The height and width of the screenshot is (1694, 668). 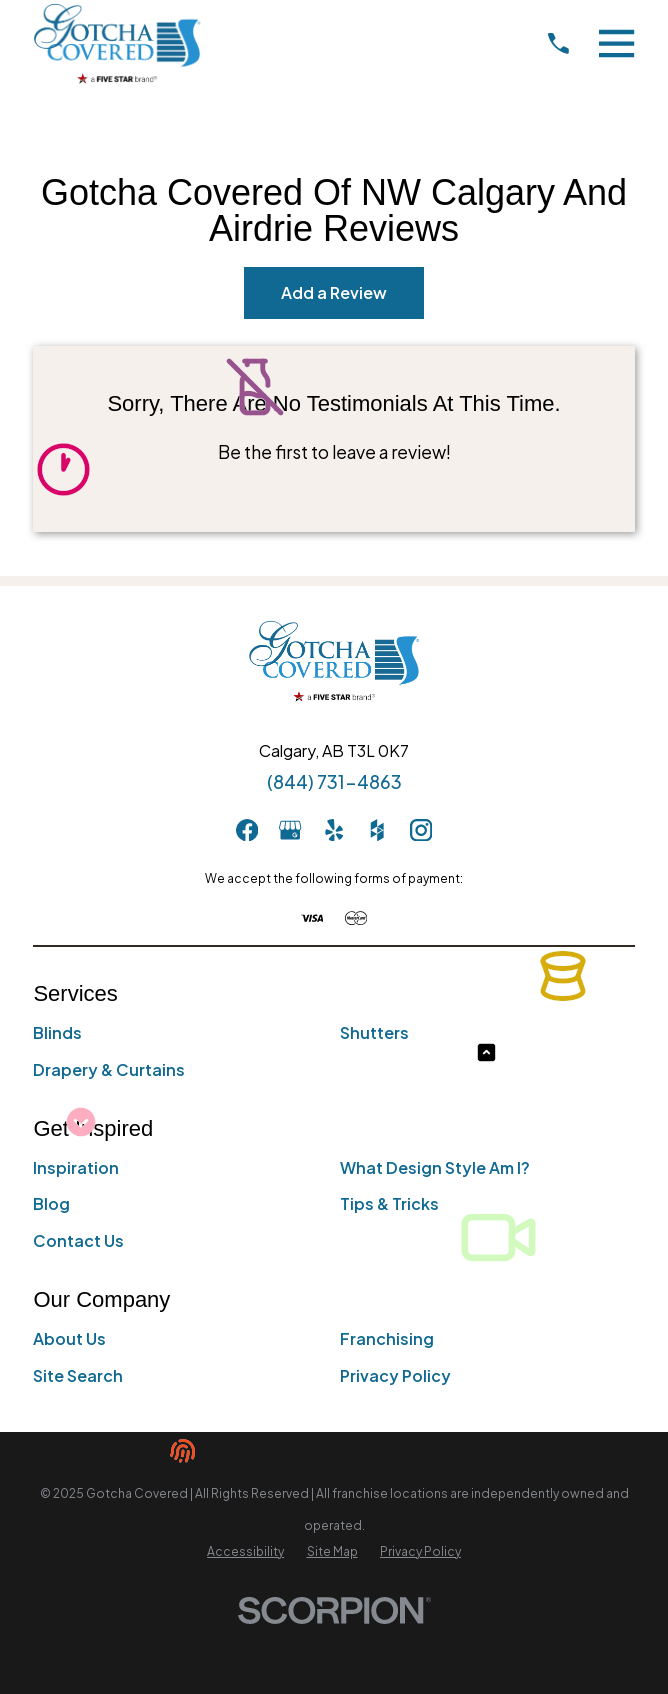 What do you see at coordinates (183, 1451) in the screenshot?
I see `authenticate with fingerprint` at bounding box center [183, 1451].